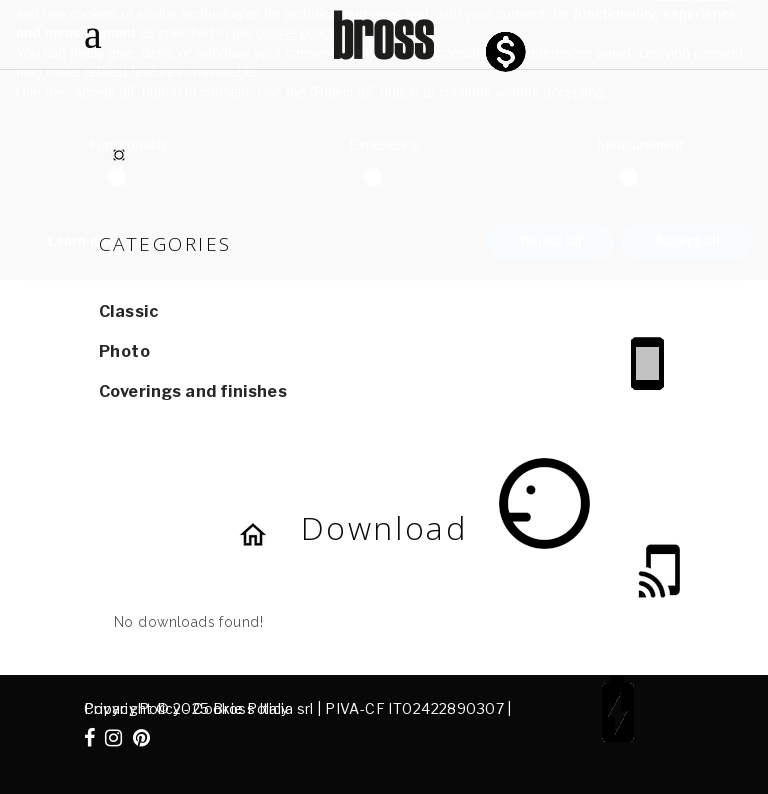  Describe the element at coordinates (618, 709) in the screenshot. I see `indicates battery is fully charged while connected to power` at that location.